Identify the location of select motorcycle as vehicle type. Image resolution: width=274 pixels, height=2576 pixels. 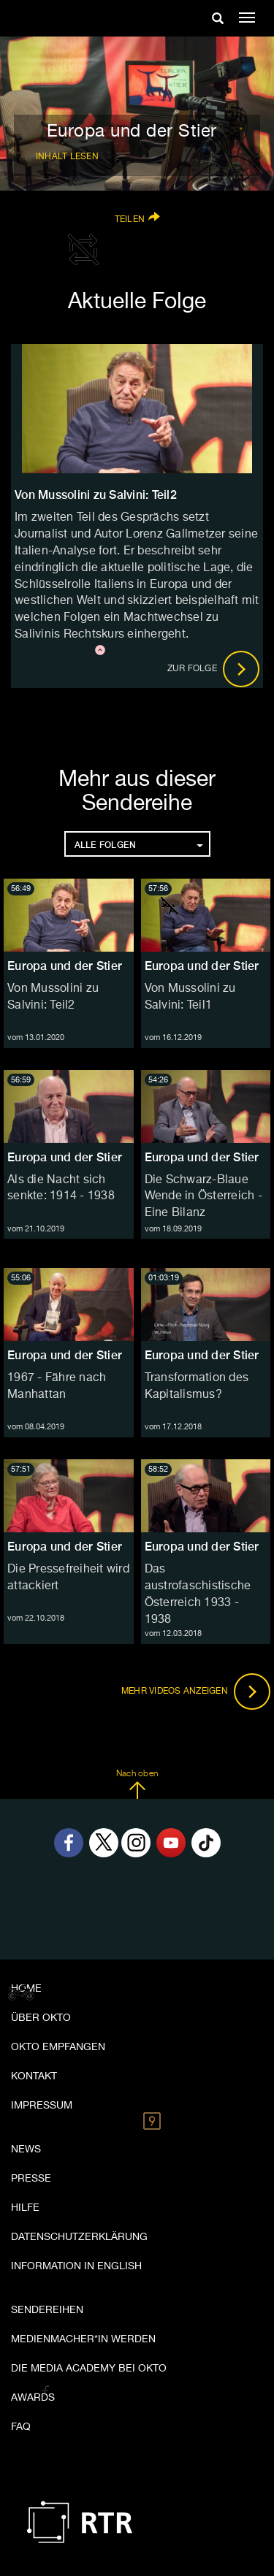
(20, 1992).